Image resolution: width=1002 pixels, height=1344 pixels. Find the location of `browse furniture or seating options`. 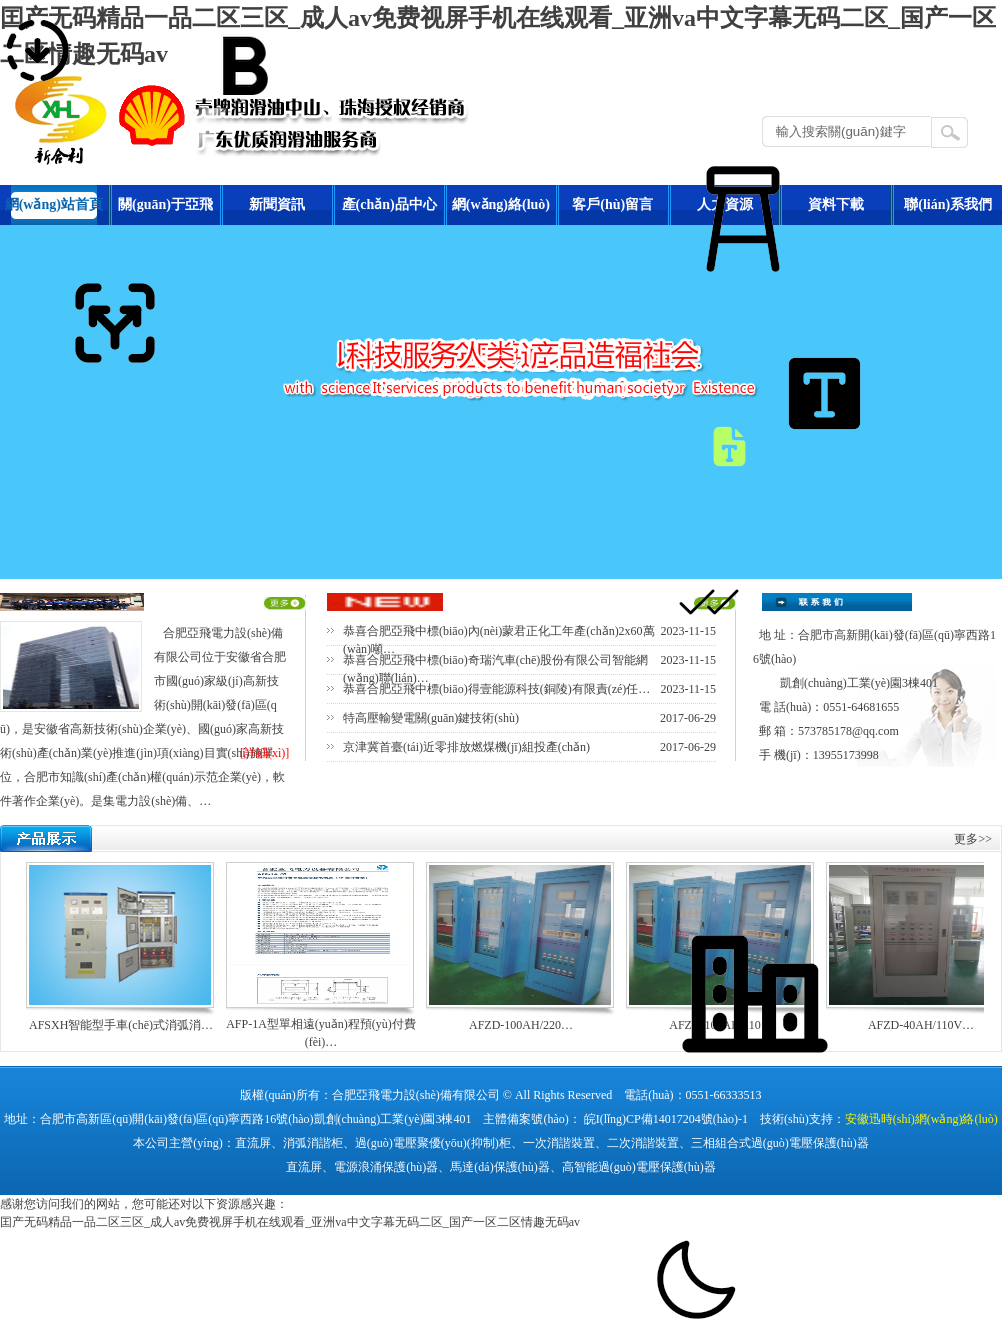

browse furniture or seating options is located at coordinates (743, 219).